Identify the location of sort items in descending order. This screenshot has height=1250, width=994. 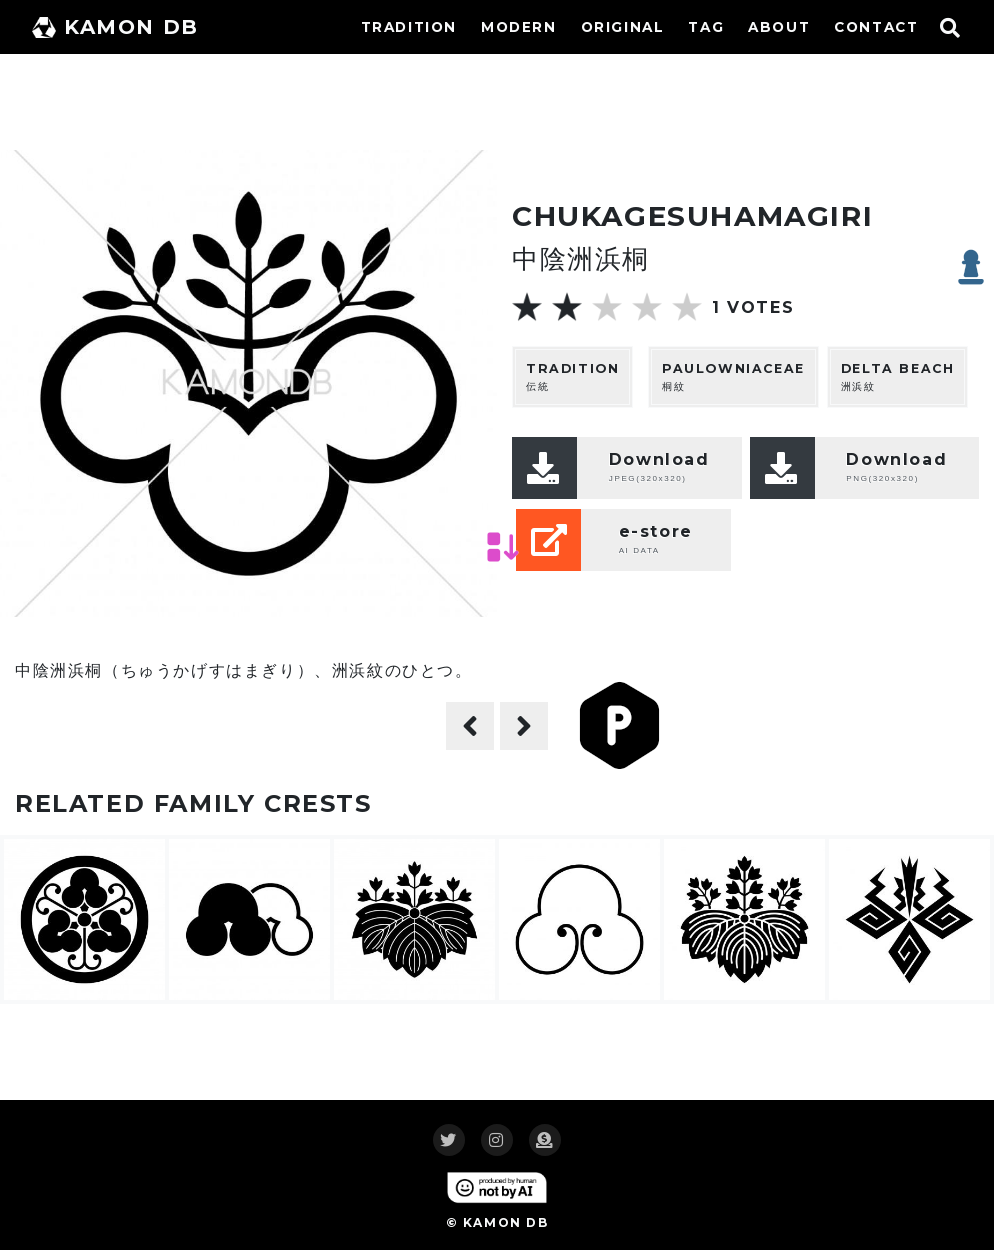
(502, 547).